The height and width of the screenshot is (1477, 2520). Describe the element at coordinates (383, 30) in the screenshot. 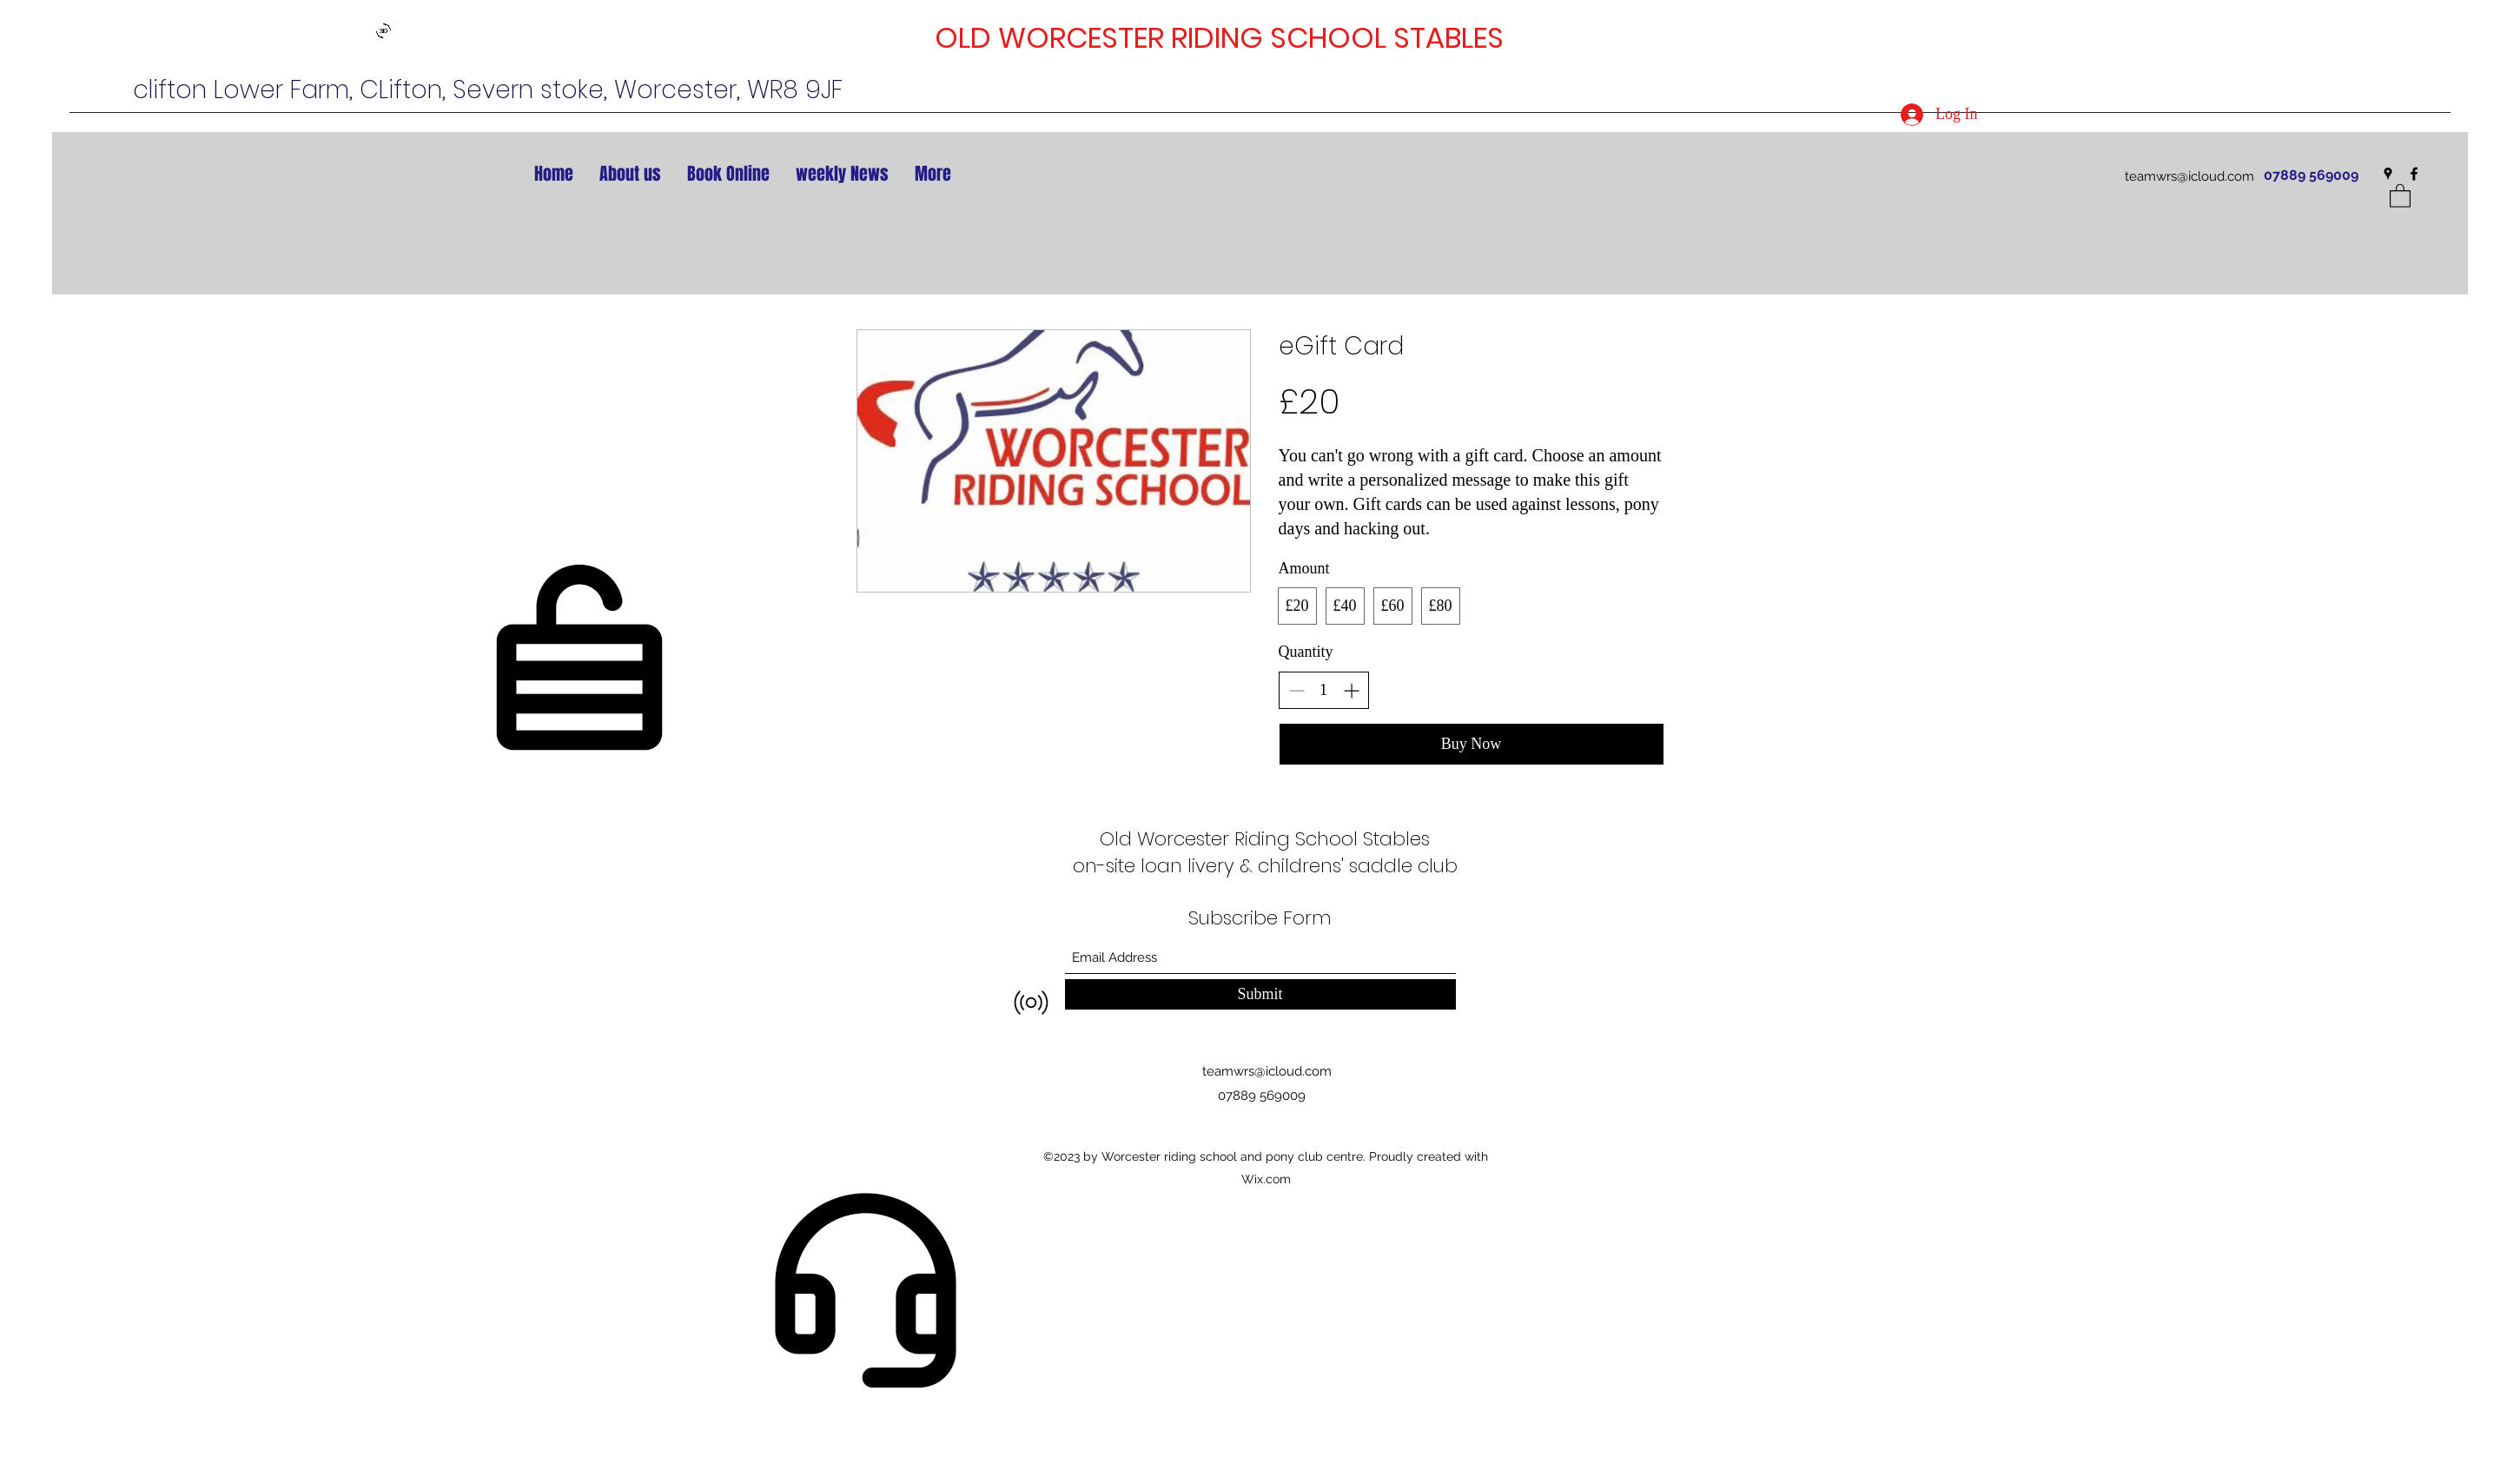

I see `rotate object in 3D view` at that location.